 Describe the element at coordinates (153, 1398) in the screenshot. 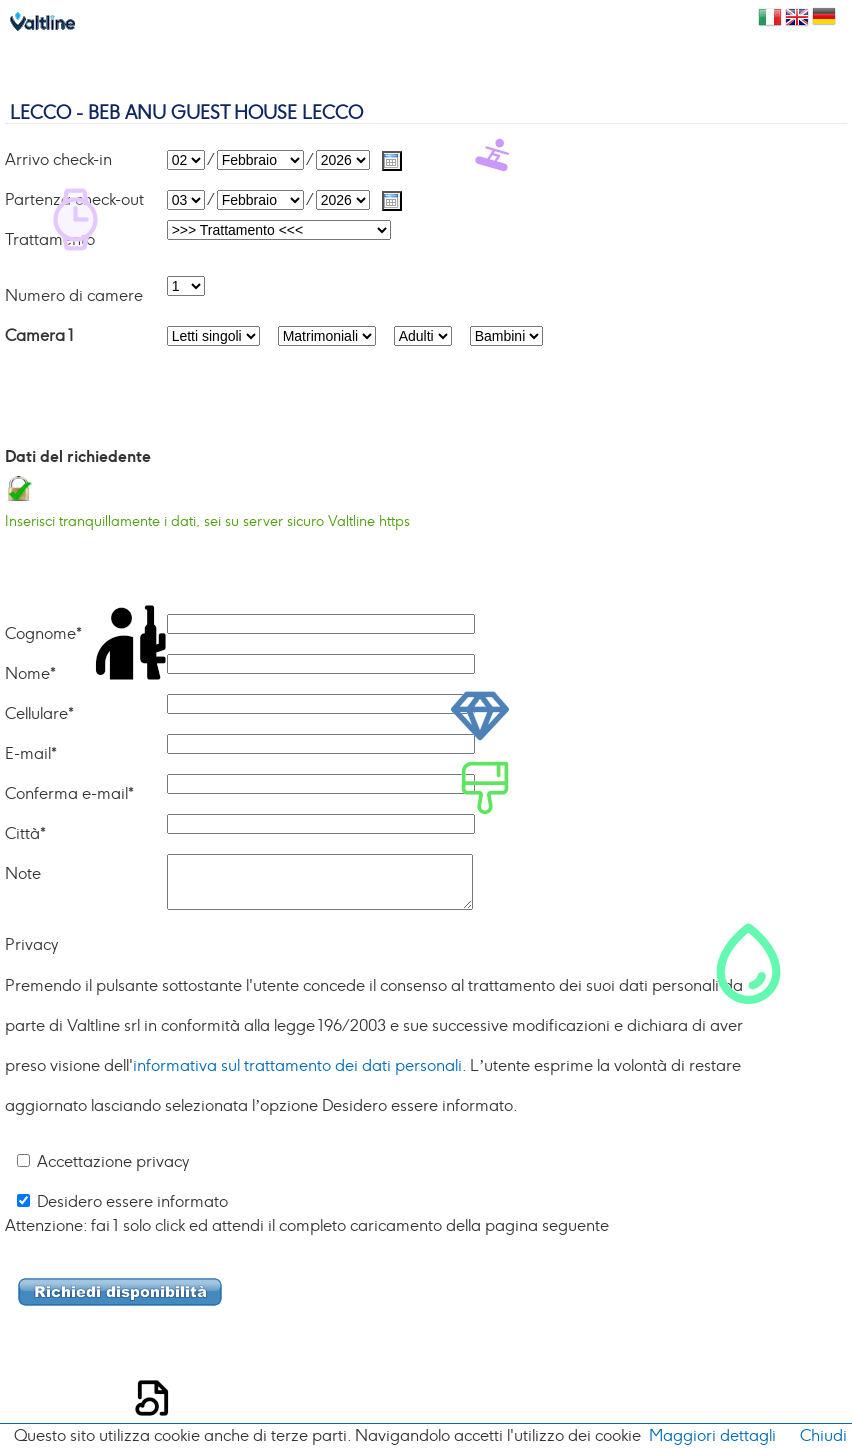

I see `access cloud-stored files` at that location.